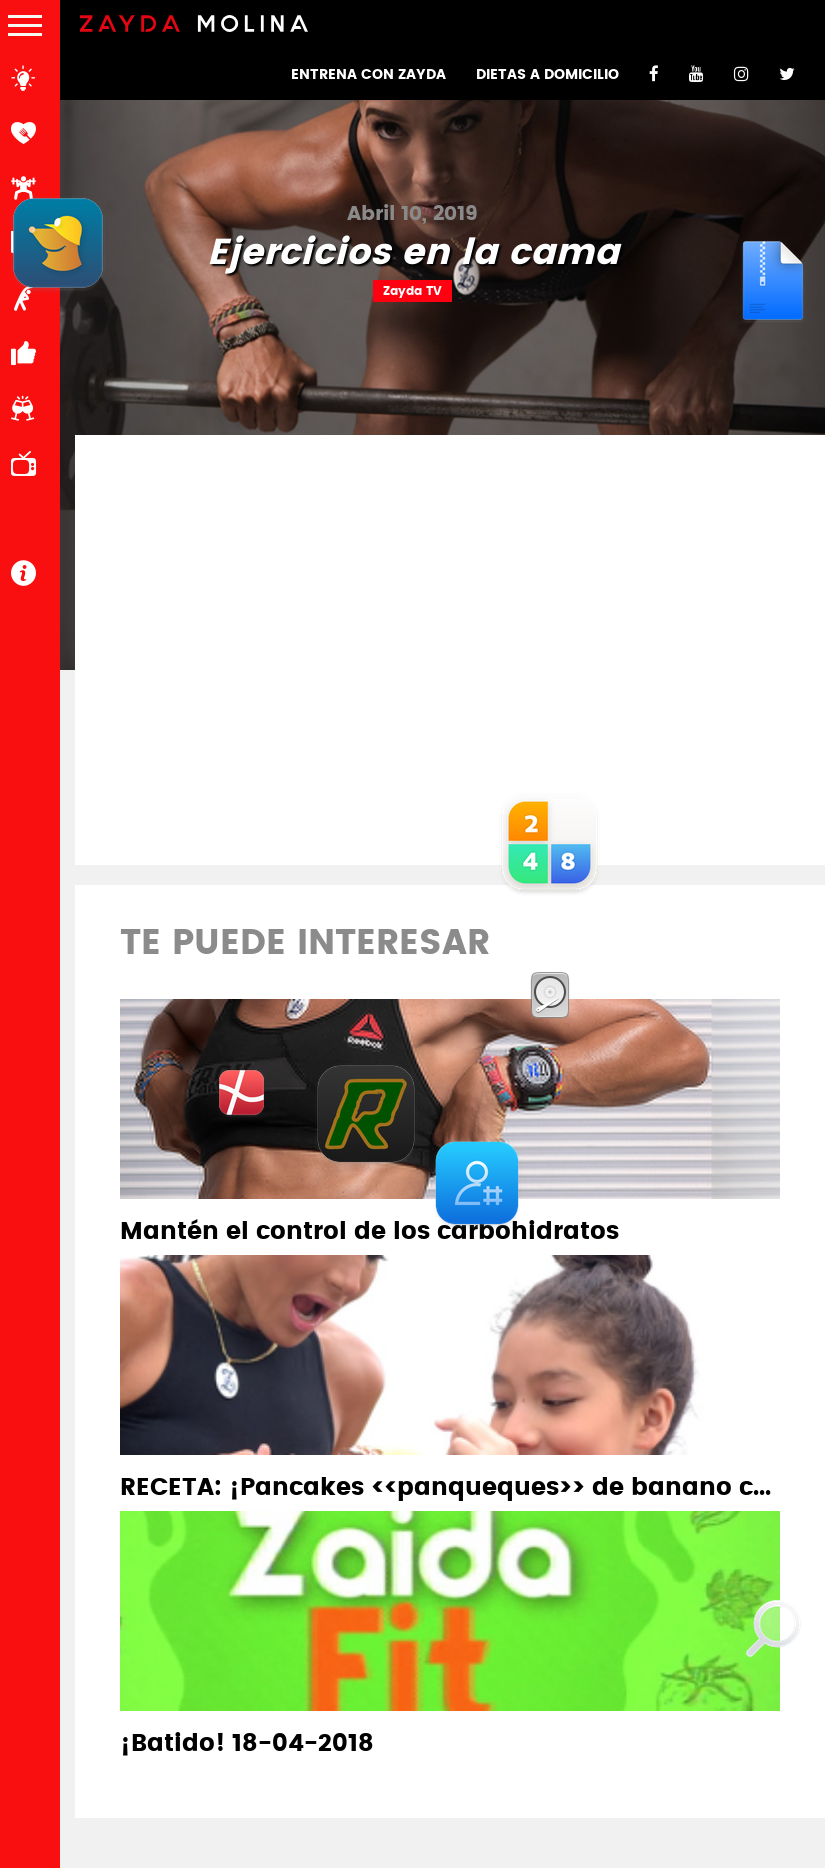  Describe the element at coordinates (549, 842) in the screenshot. I see `launch the 2048 puzzle game` at that location.